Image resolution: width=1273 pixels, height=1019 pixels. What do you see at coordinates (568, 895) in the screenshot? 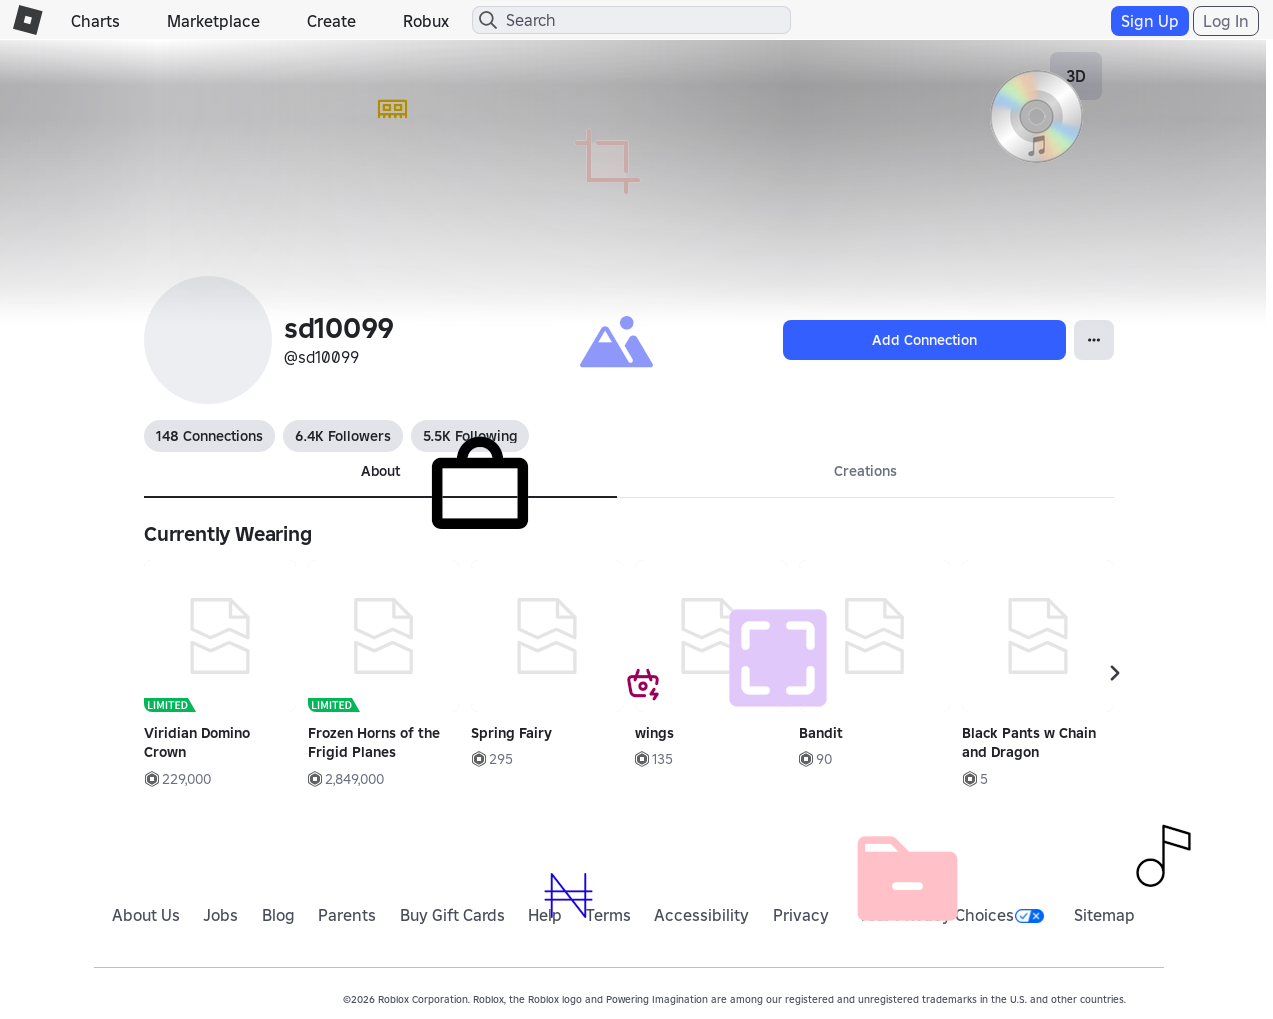
I see `indicates Nigerian naira currency` at bounding box center [568, 895].